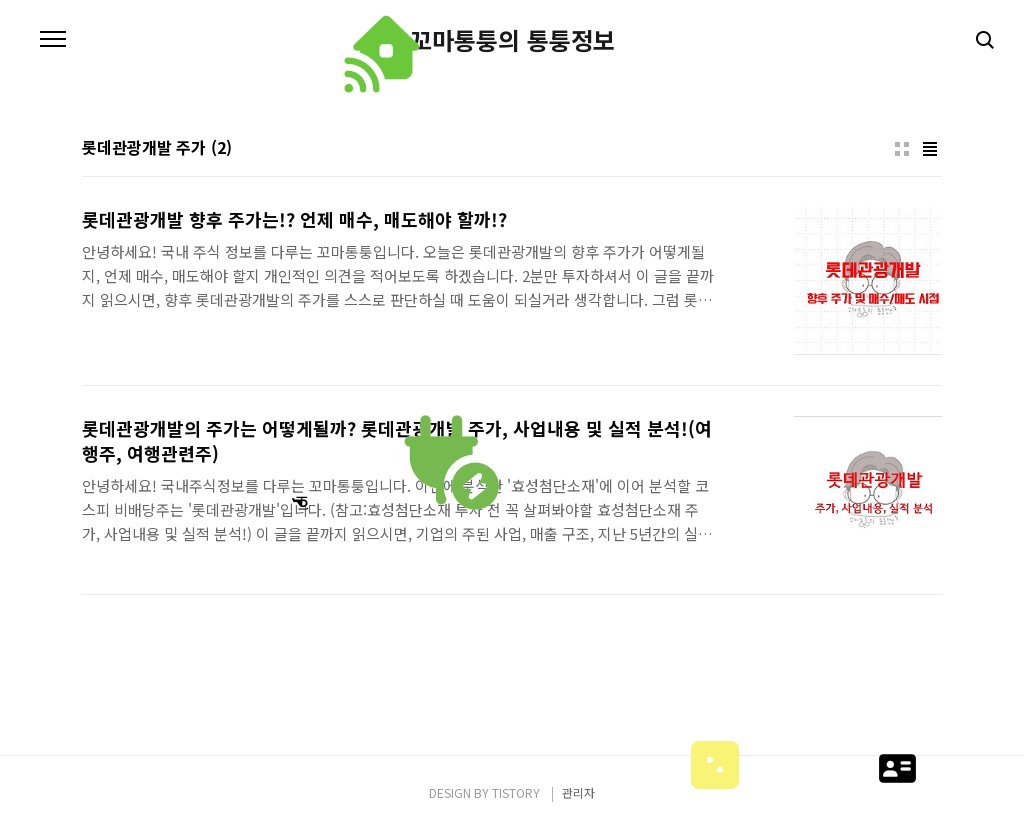 The height and width of the screenshot is (831, 1024). What do you see at coordinates (715, 765) in the screenshot?
I see `roll dice or randomize selection` at bounding box center [715, 765].